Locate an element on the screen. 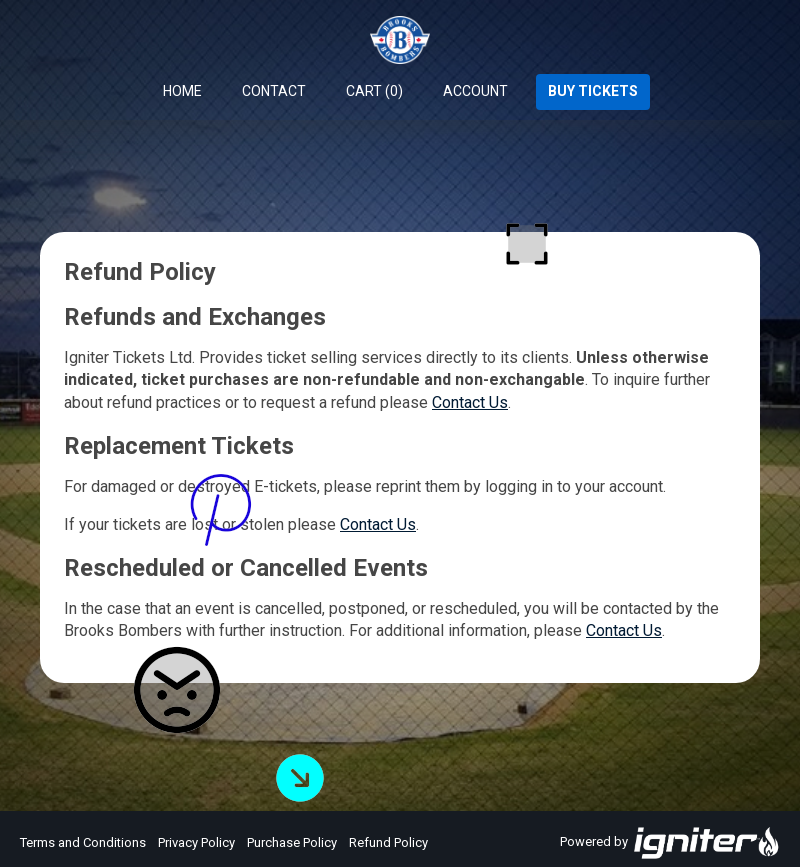  expand to fullscreen mode is located at coordinates (527, 244).